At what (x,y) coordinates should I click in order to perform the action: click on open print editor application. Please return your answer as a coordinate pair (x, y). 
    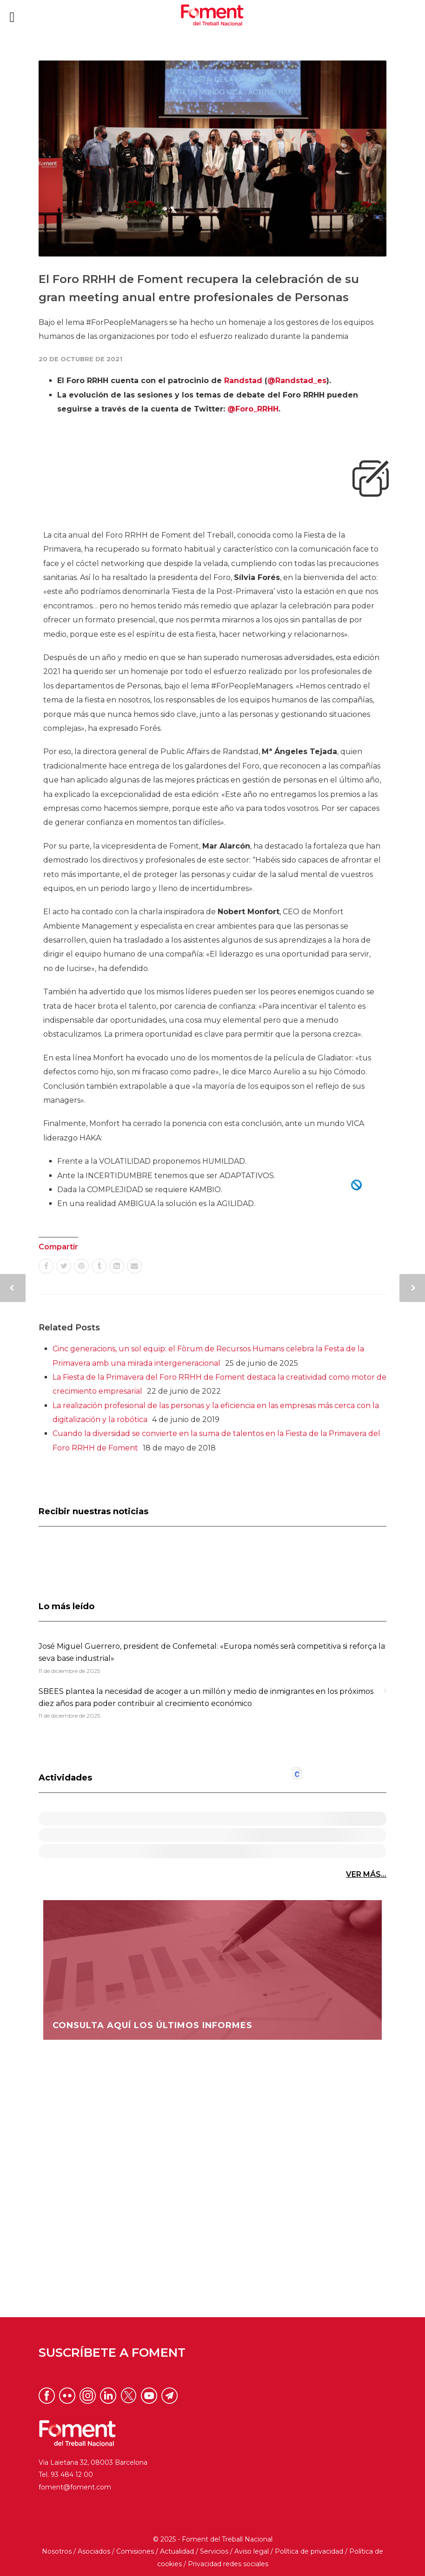
    Looking at the image, I should click on (371, 479).